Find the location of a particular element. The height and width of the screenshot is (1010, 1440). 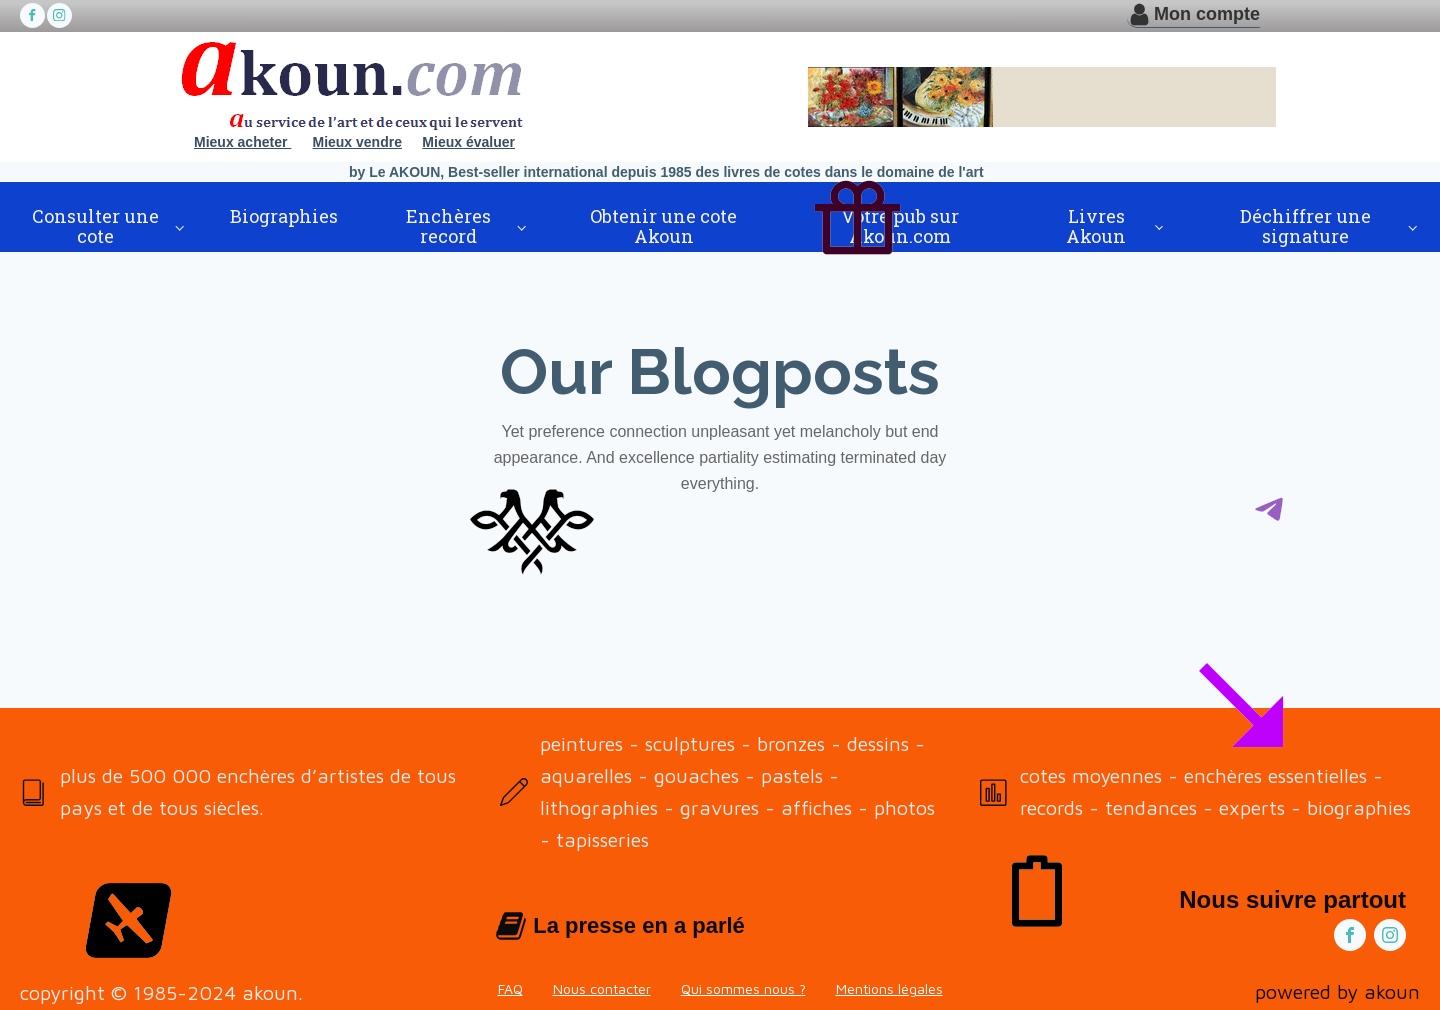

indicates low battery level is located at coordinates (1037, 891).